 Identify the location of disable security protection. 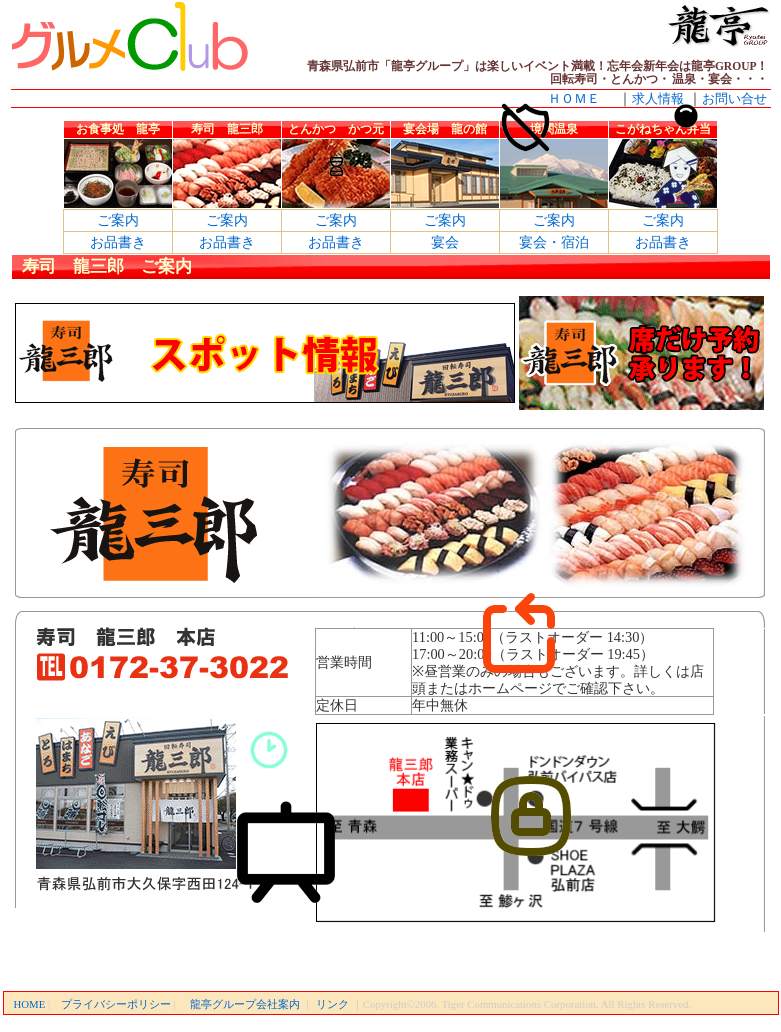
(525, 127).